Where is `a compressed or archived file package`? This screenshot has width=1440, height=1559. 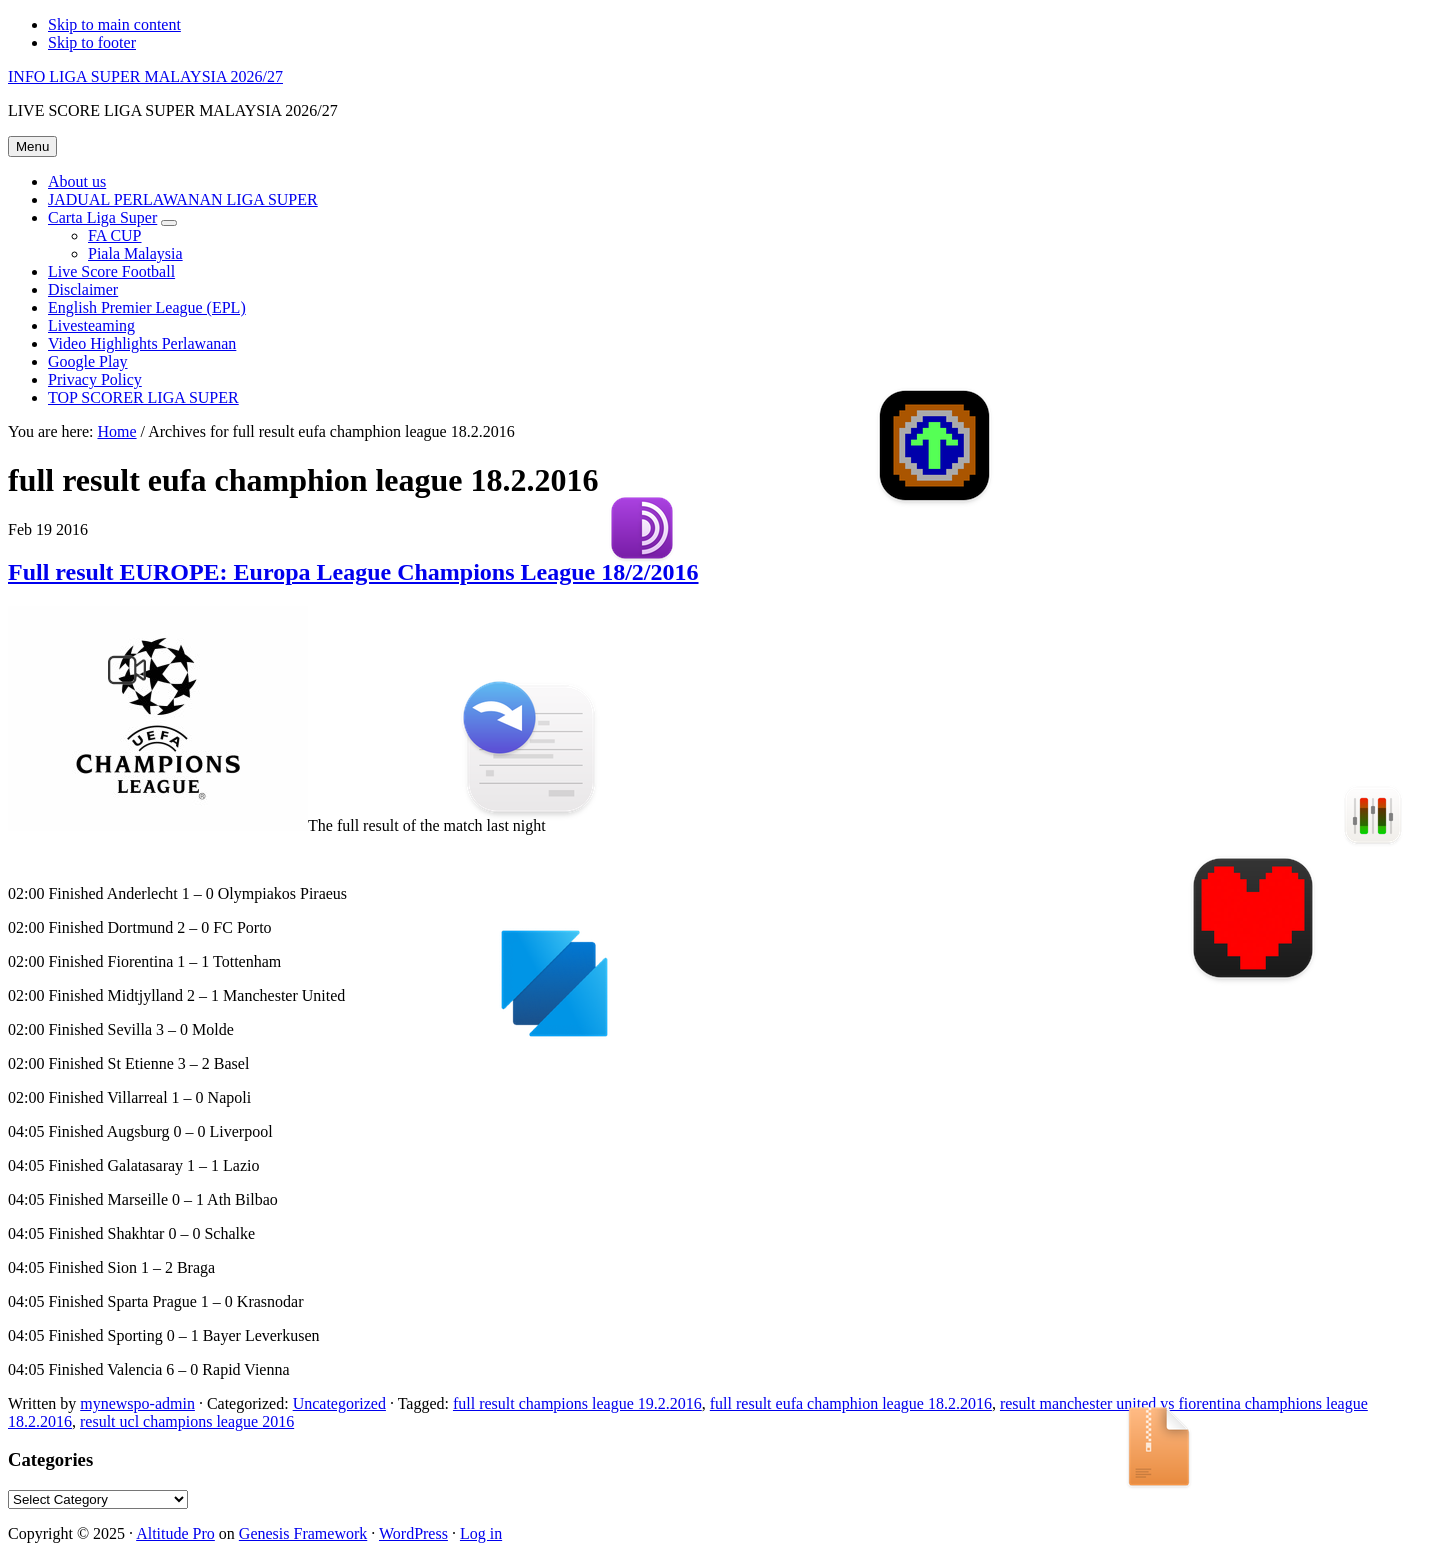 a compressed or archived file package is located at coordinates (1159, 1448).